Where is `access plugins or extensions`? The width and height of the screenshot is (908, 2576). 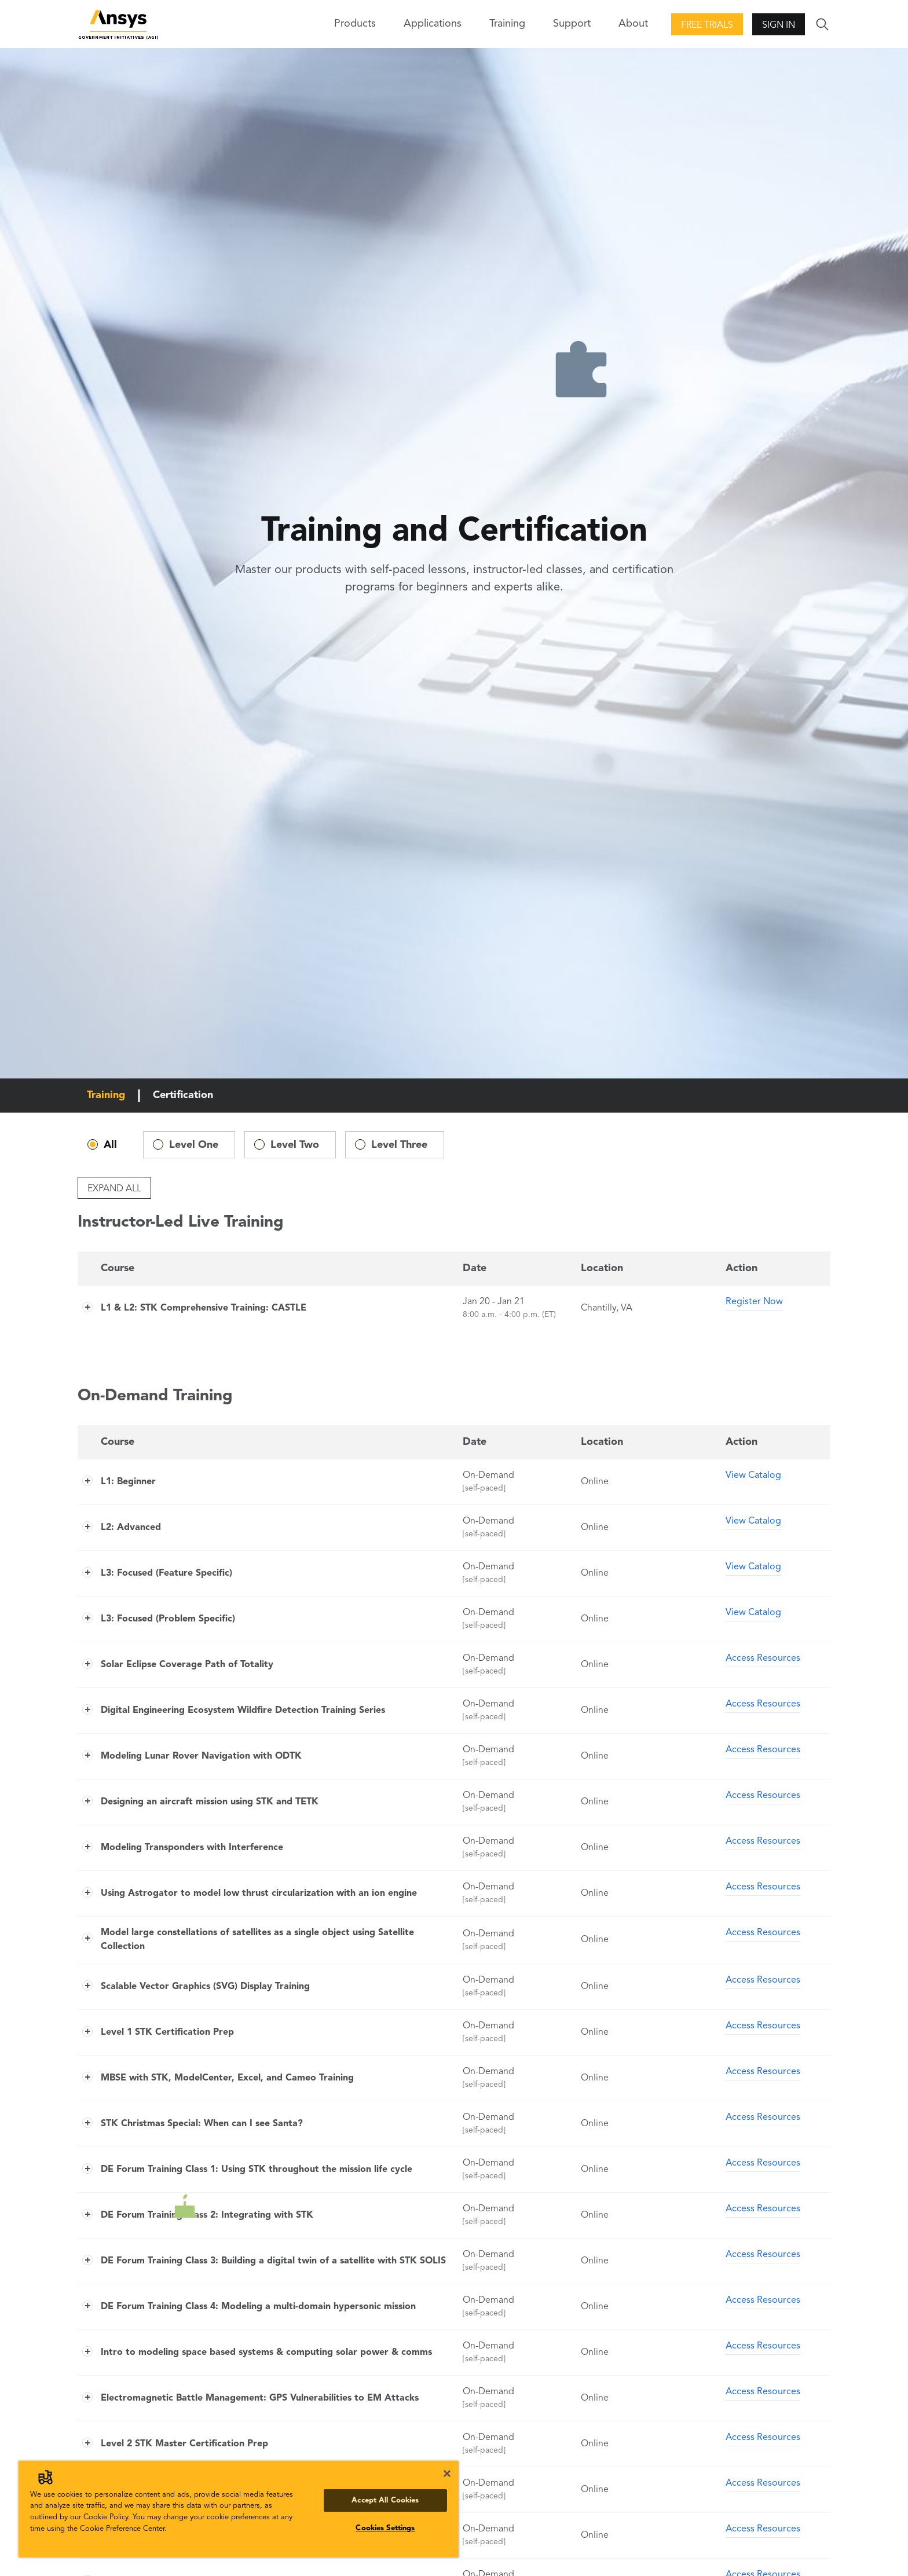 access plugins or extensions is located at coordinates (581, 372).